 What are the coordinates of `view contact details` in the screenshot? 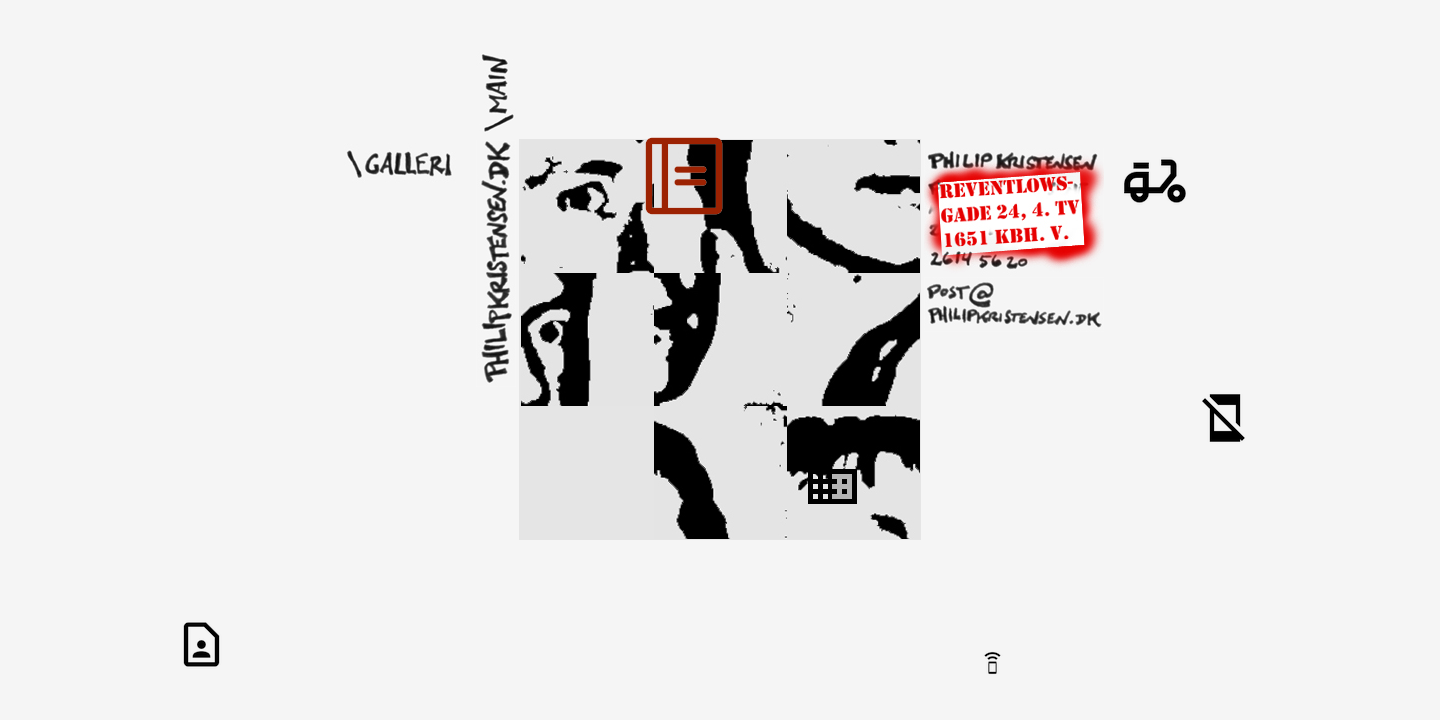 It's located at (201, 644).